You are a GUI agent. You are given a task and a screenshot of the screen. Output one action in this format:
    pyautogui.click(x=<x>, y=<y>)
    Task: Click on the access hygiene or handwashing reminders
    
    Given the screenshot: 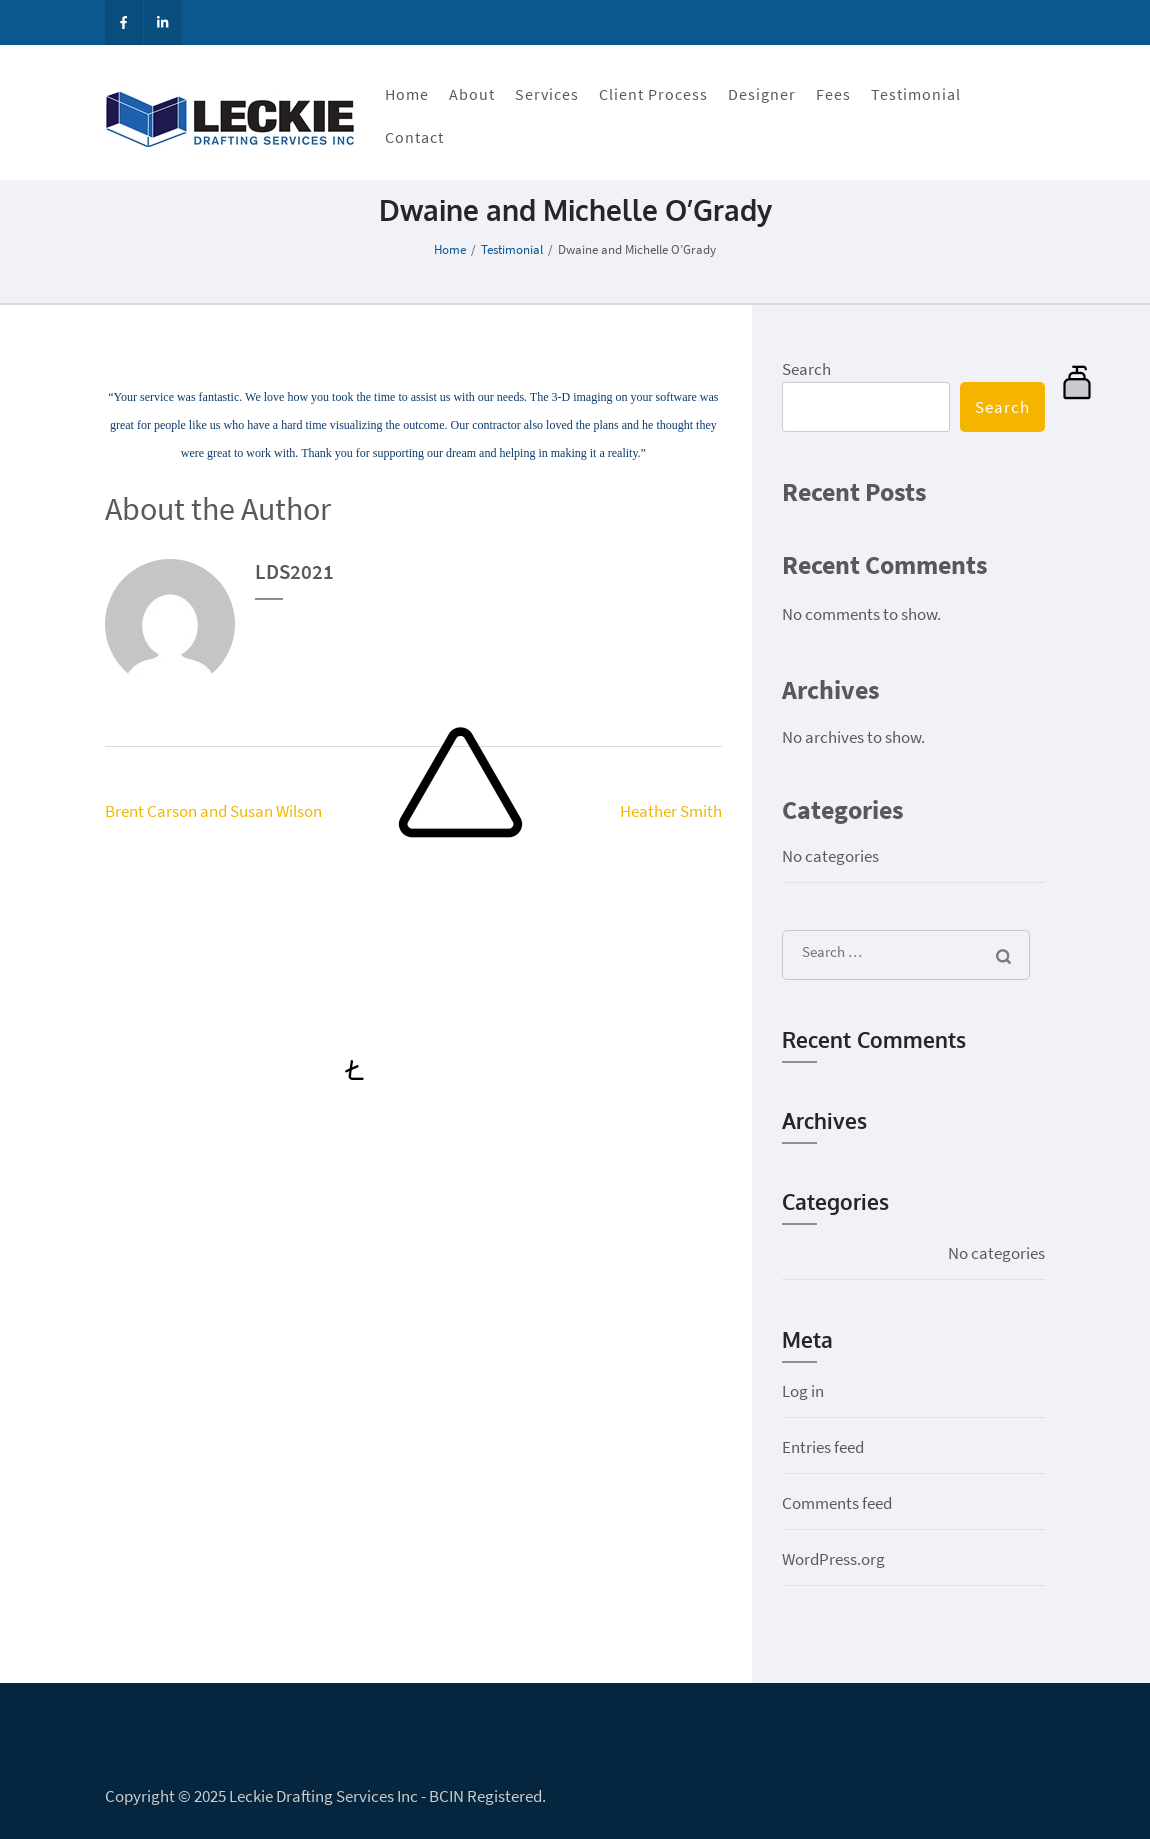 What is the action you would take?
    pyautogui.click(x=1077, y=383)
    